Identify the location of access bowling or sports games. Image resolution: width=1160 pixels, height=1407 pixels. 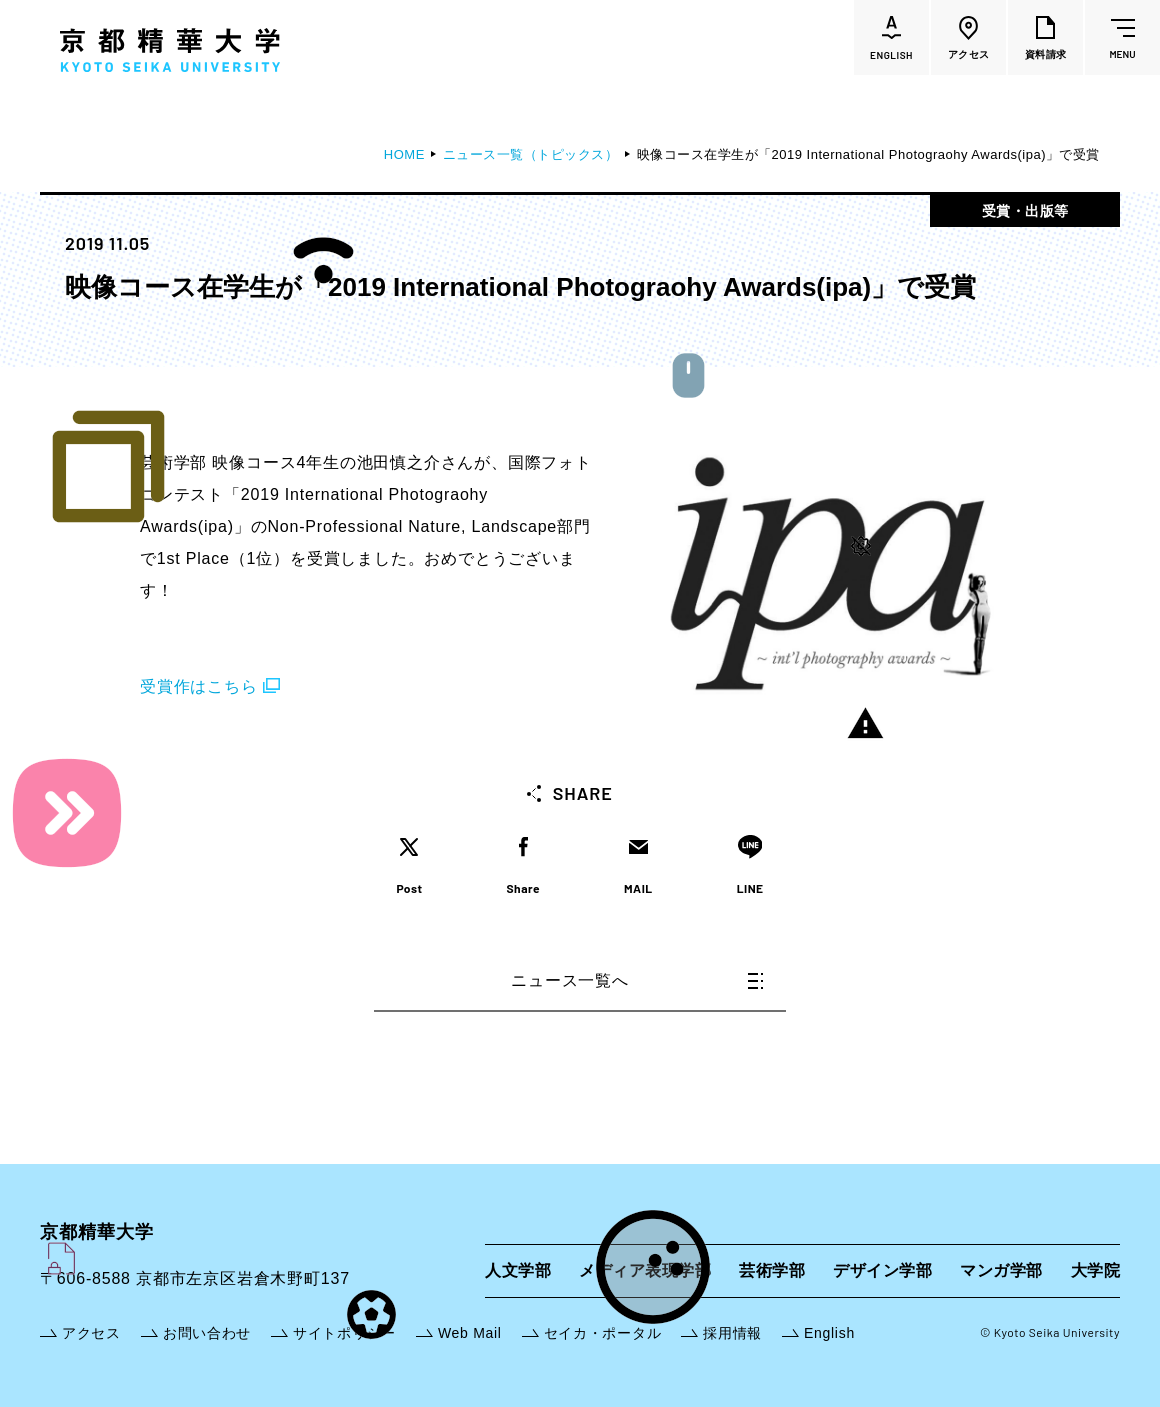
(653, 1267).